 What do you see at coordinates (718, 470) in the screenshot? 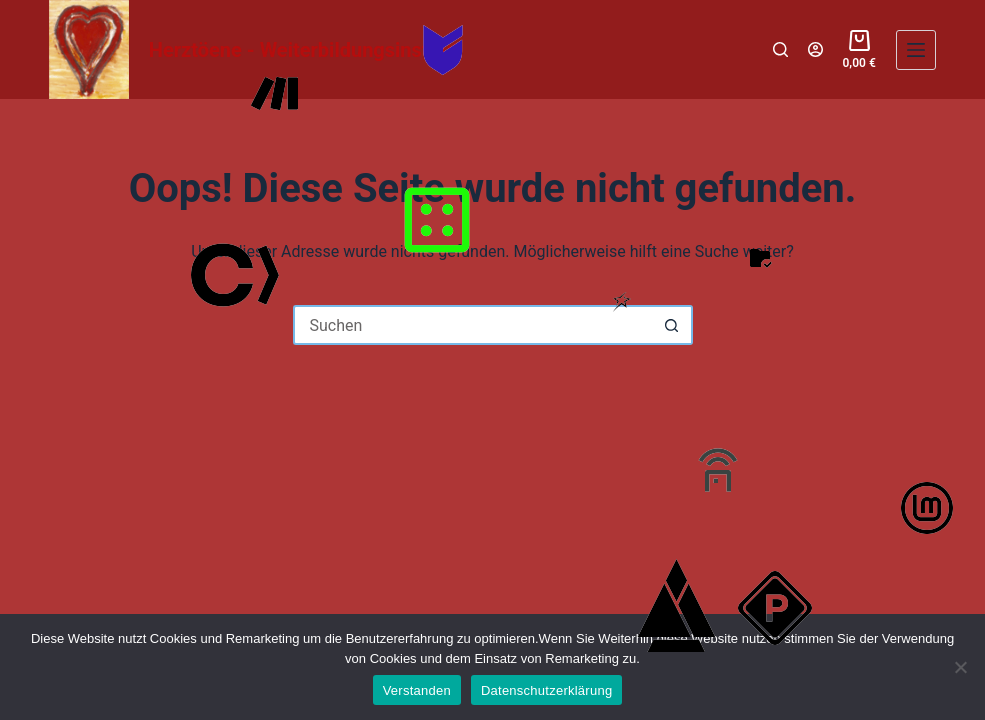
I see `control a connected smart device` at bounding box center [718, 470].